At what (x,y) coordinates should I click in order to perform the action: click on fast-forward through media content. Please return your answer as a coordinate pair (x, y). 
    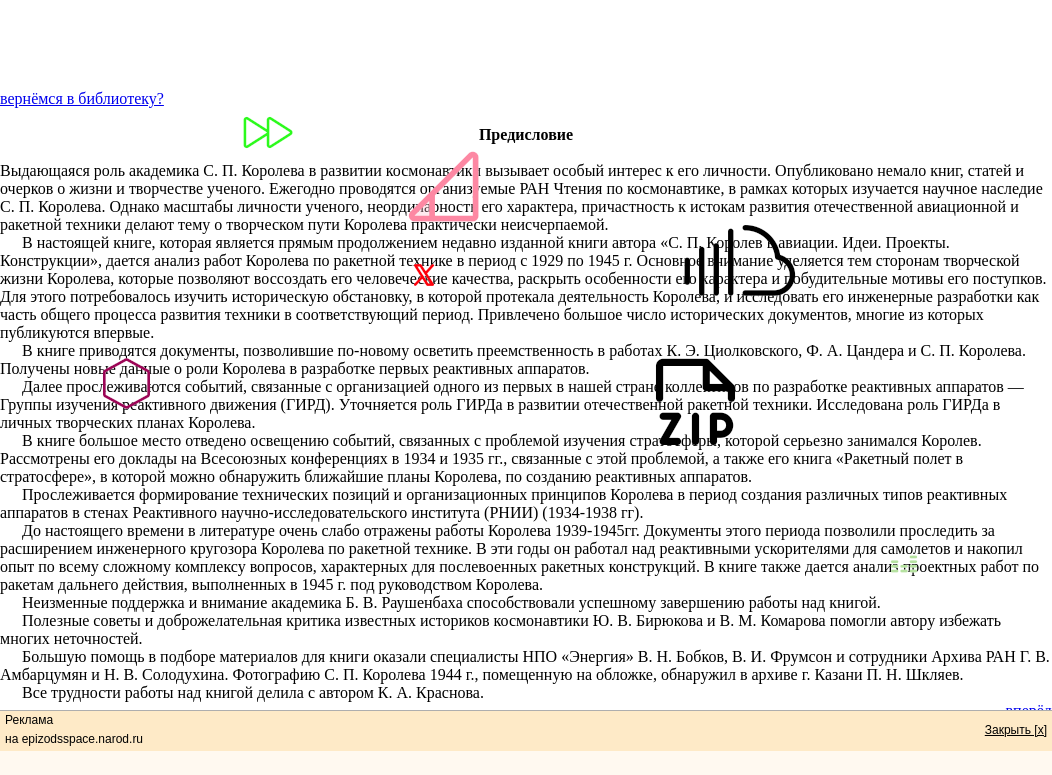
    Looking at the image, I should click on (264, 132).